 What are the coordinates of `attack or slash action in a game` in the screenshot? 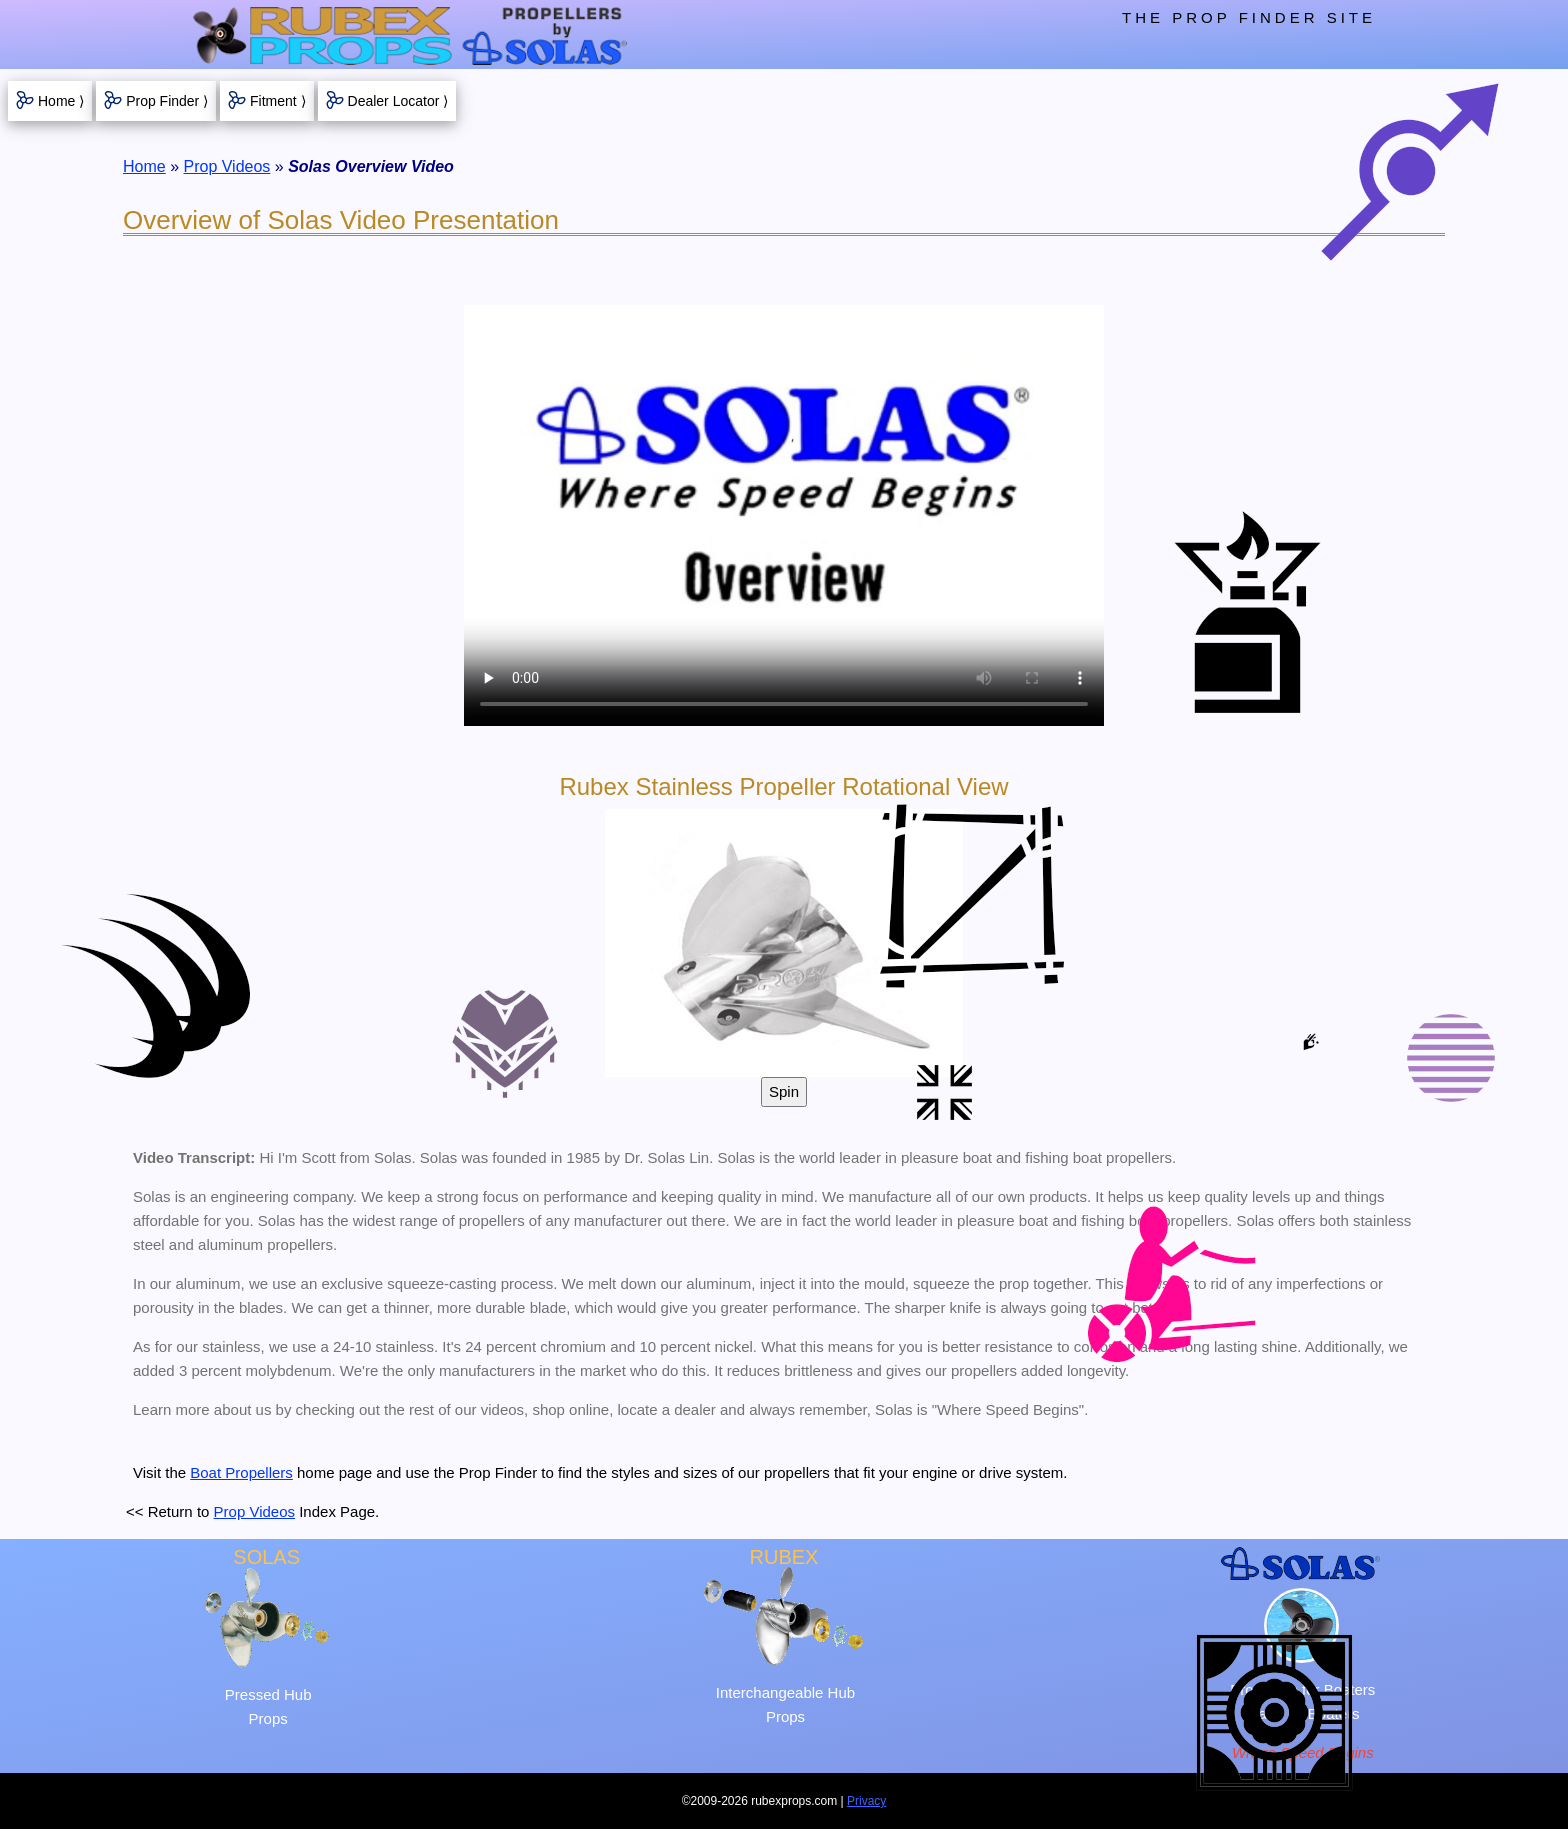 It's located at (155, 986).